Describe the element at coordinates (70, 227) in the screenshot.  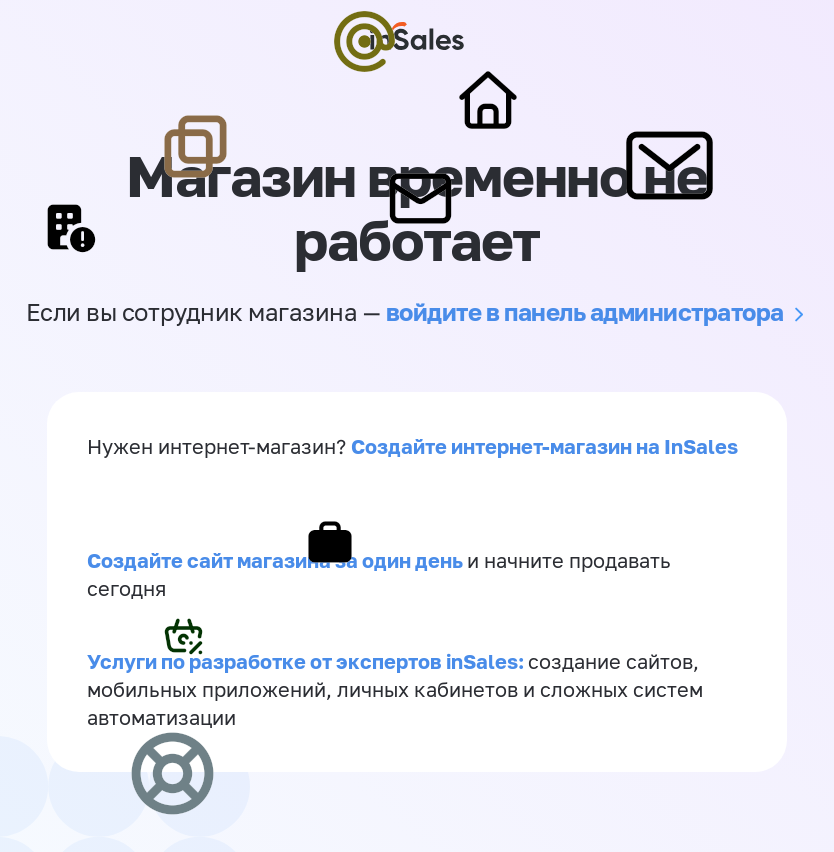
I see `building or property alert notification` at that location.